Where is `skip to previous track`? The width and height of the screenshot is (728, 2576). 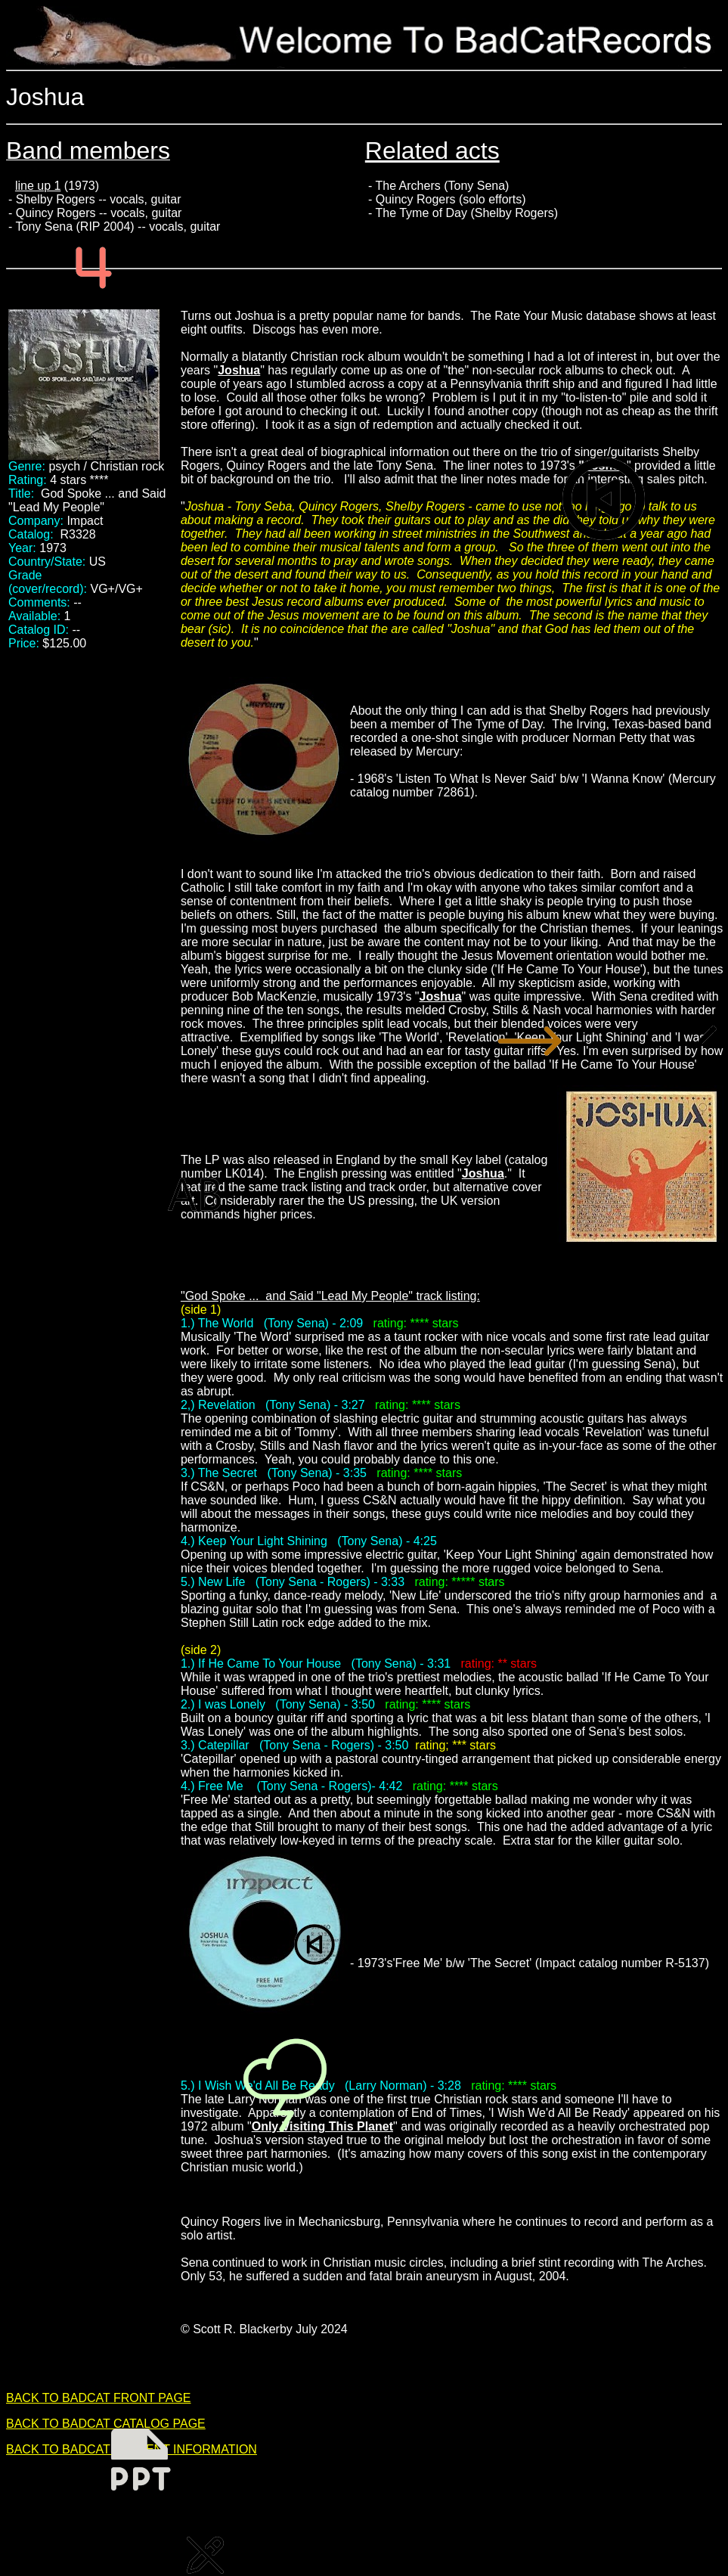
skip to previous track is located at coordinates (603, 498).